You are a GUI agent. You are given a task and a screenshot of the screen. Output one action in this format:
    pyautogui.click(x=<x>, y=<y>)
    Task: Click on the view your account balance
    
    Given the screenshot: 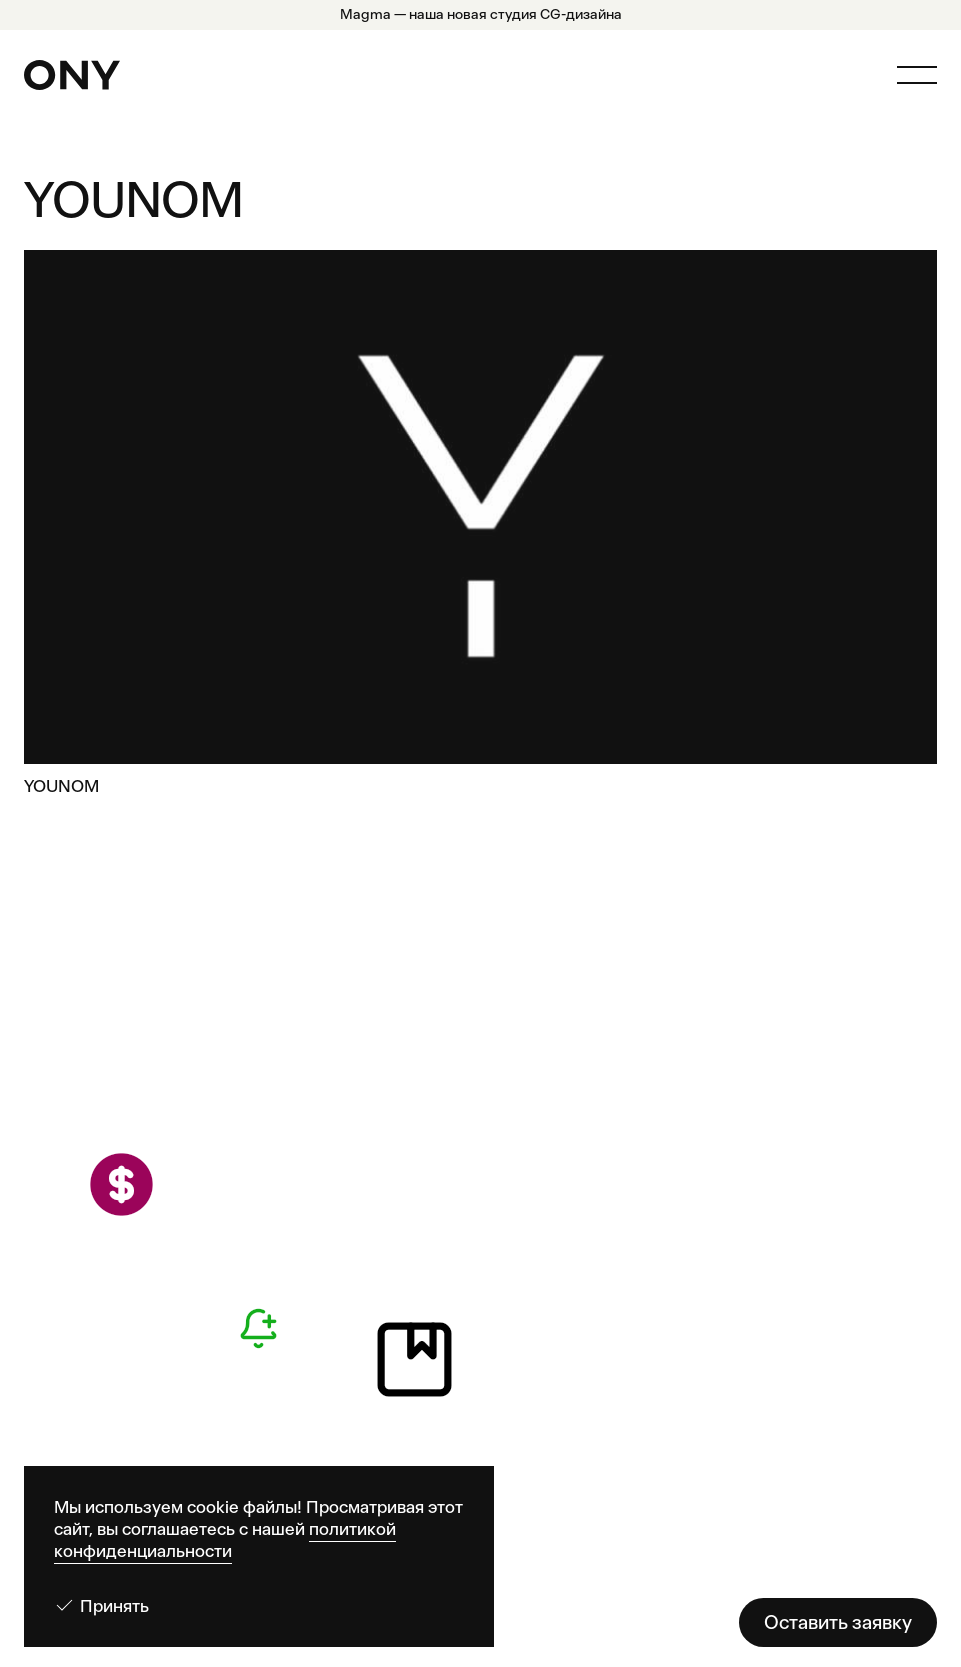 What is the action you would take?
    pyautogui.click(x=121, y=1184)
    